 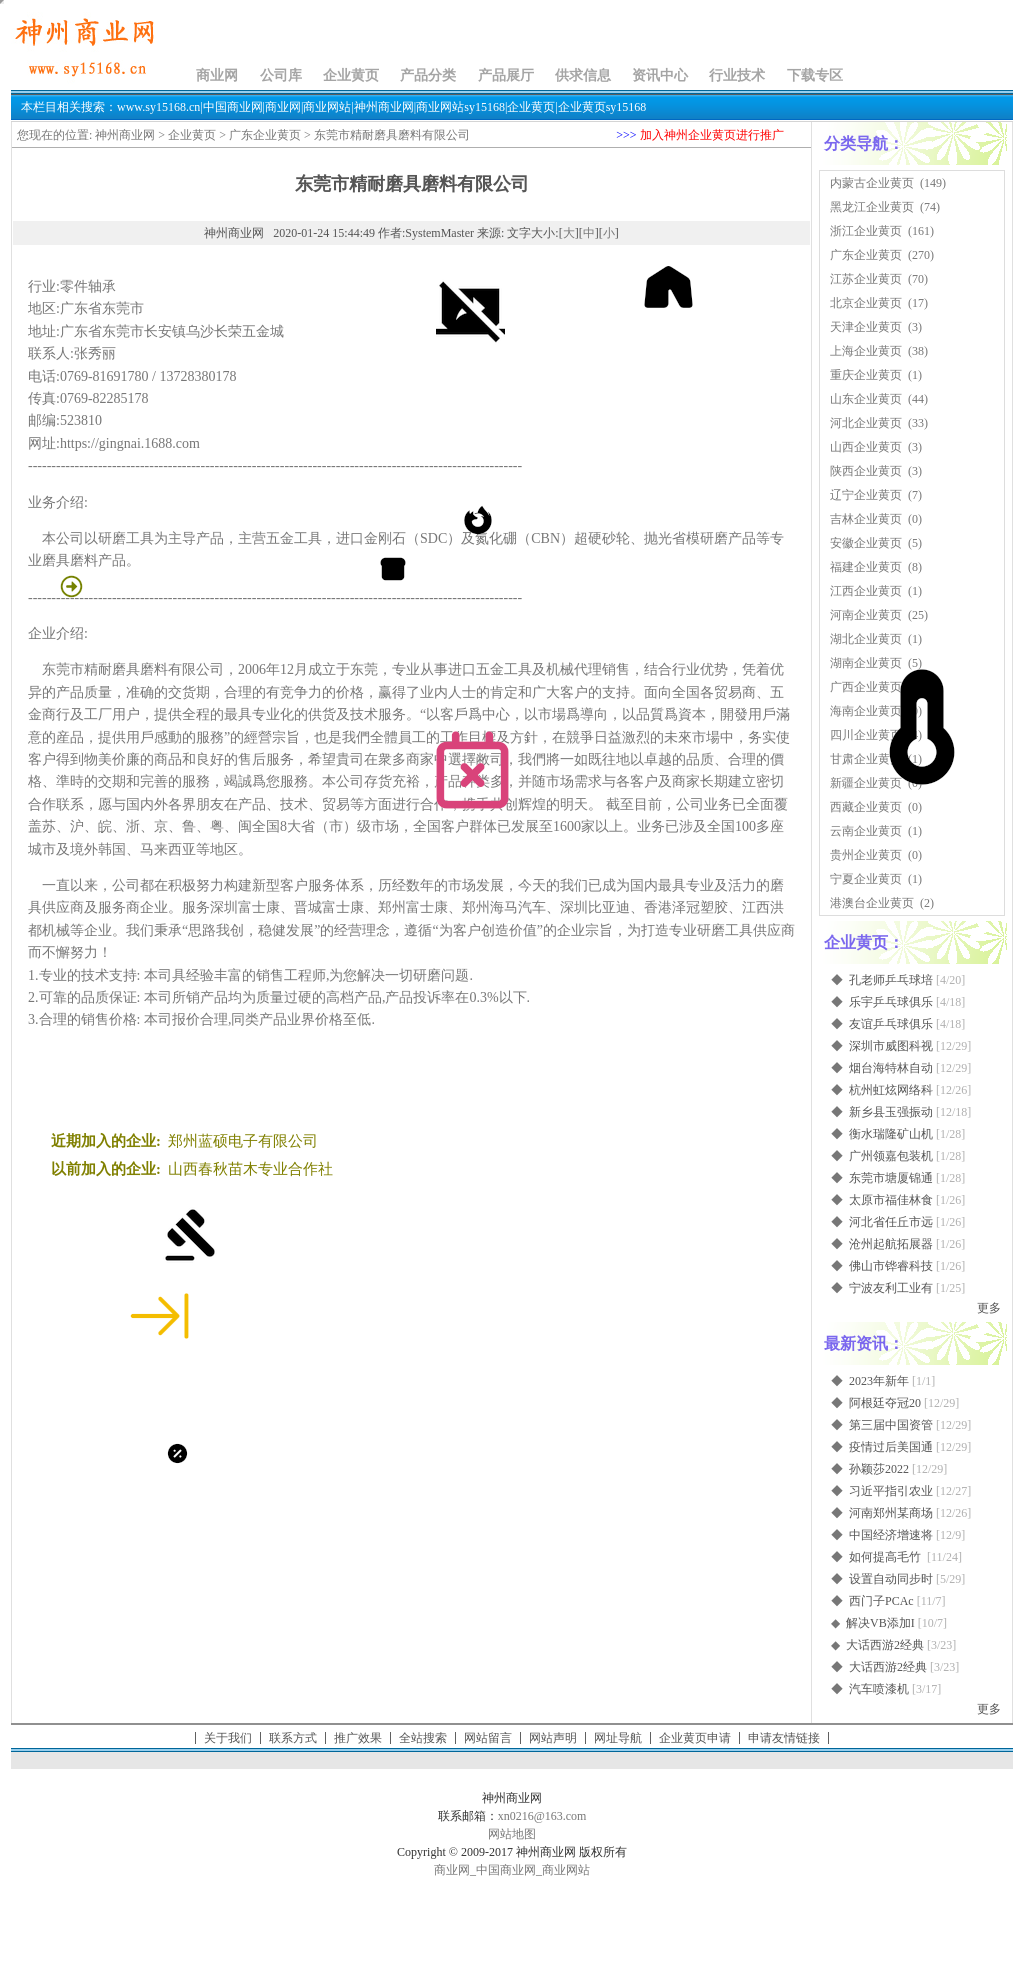 I want to click on view discount or percentage-based promotion, so click(x=177, y=1453).